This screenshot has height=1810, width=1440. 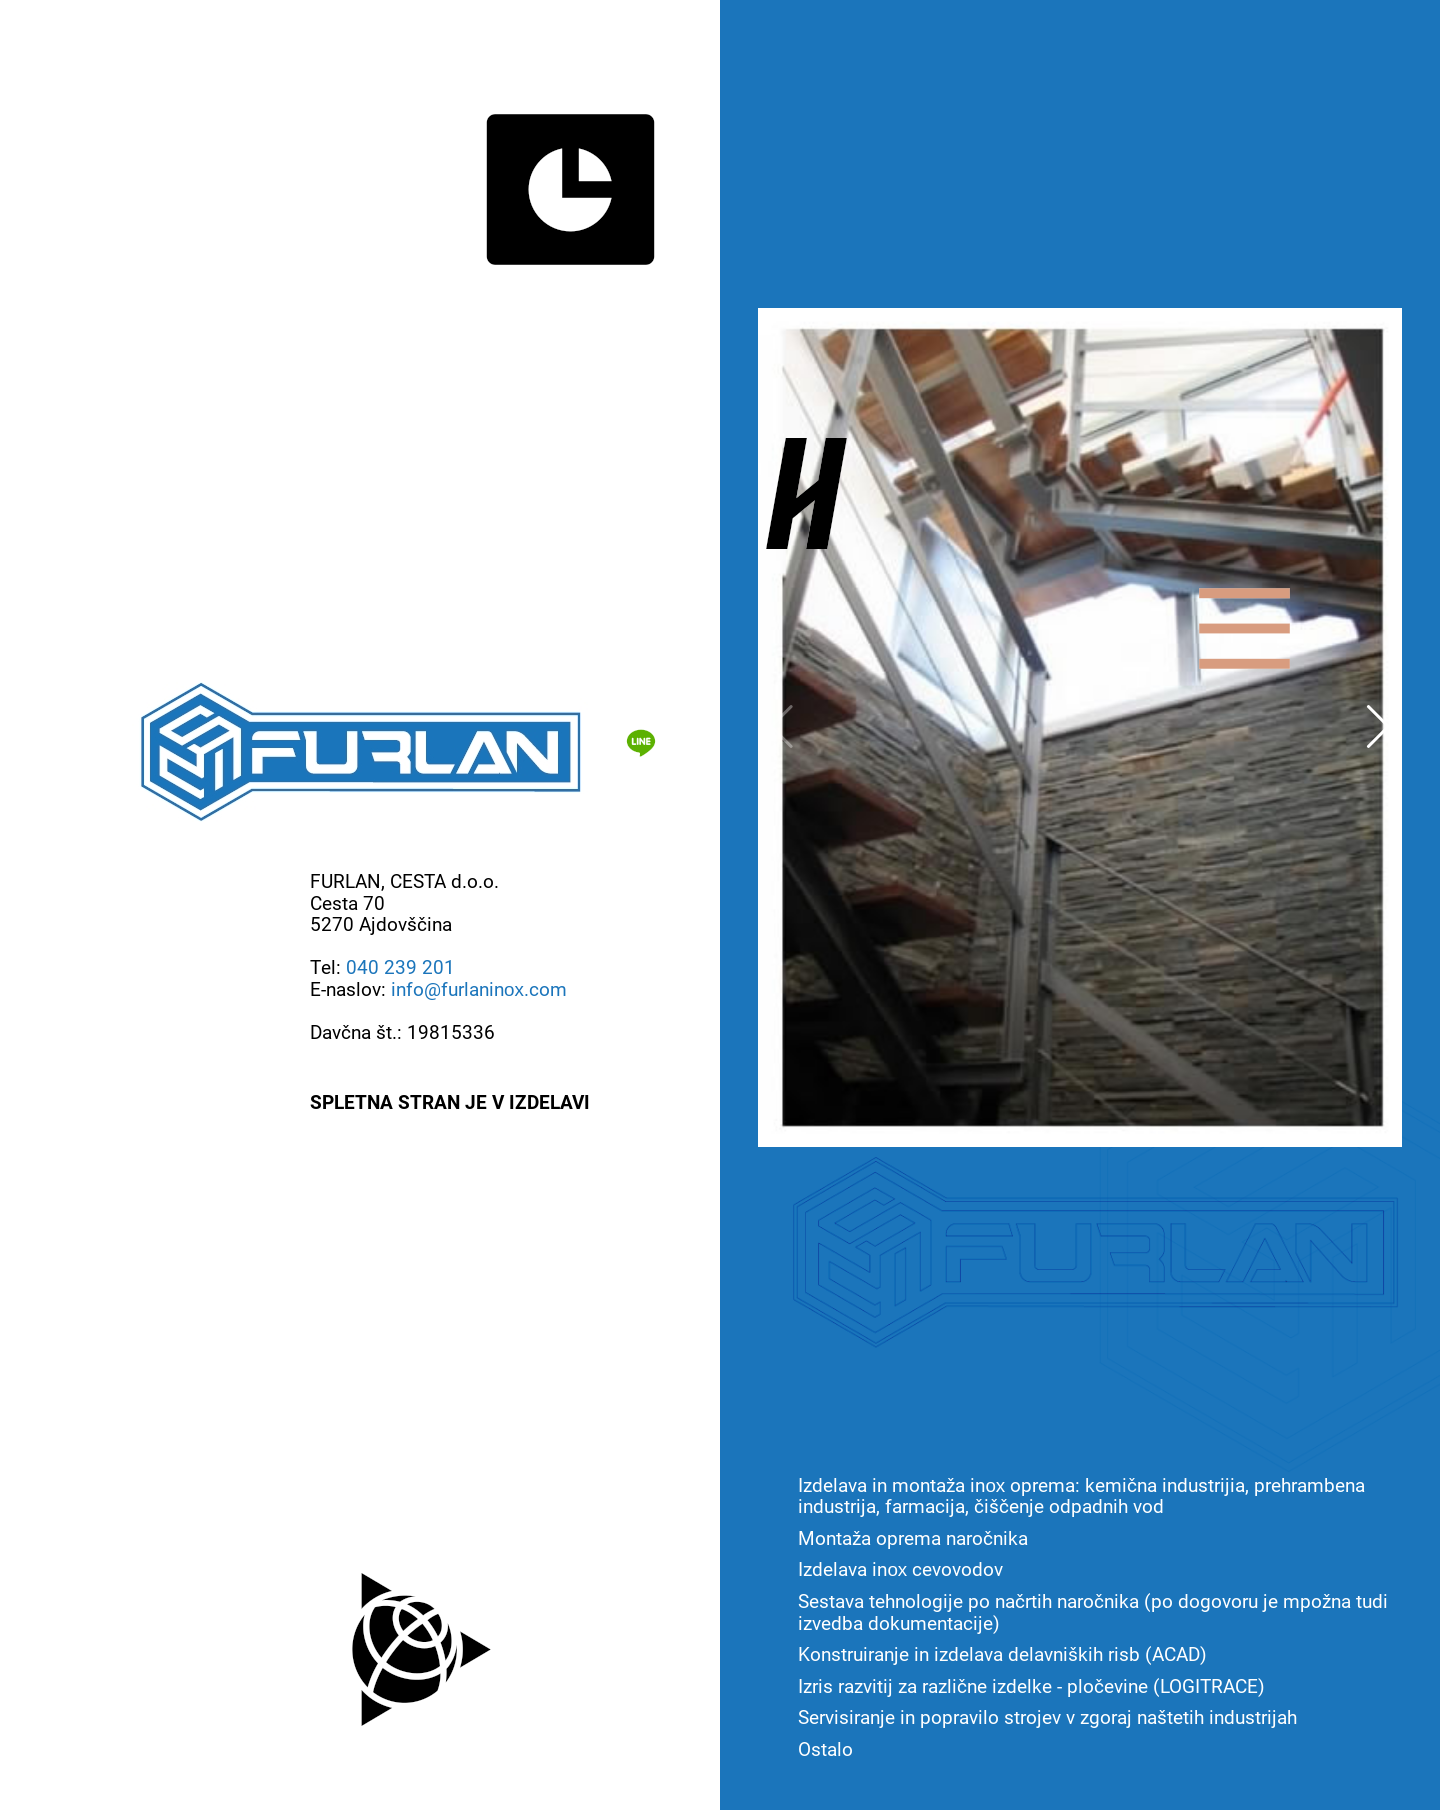 What do you see at coordinates (570, 189) in the screenshot?
I see `view business analytics dashboard` at bounding box center [570, 189].